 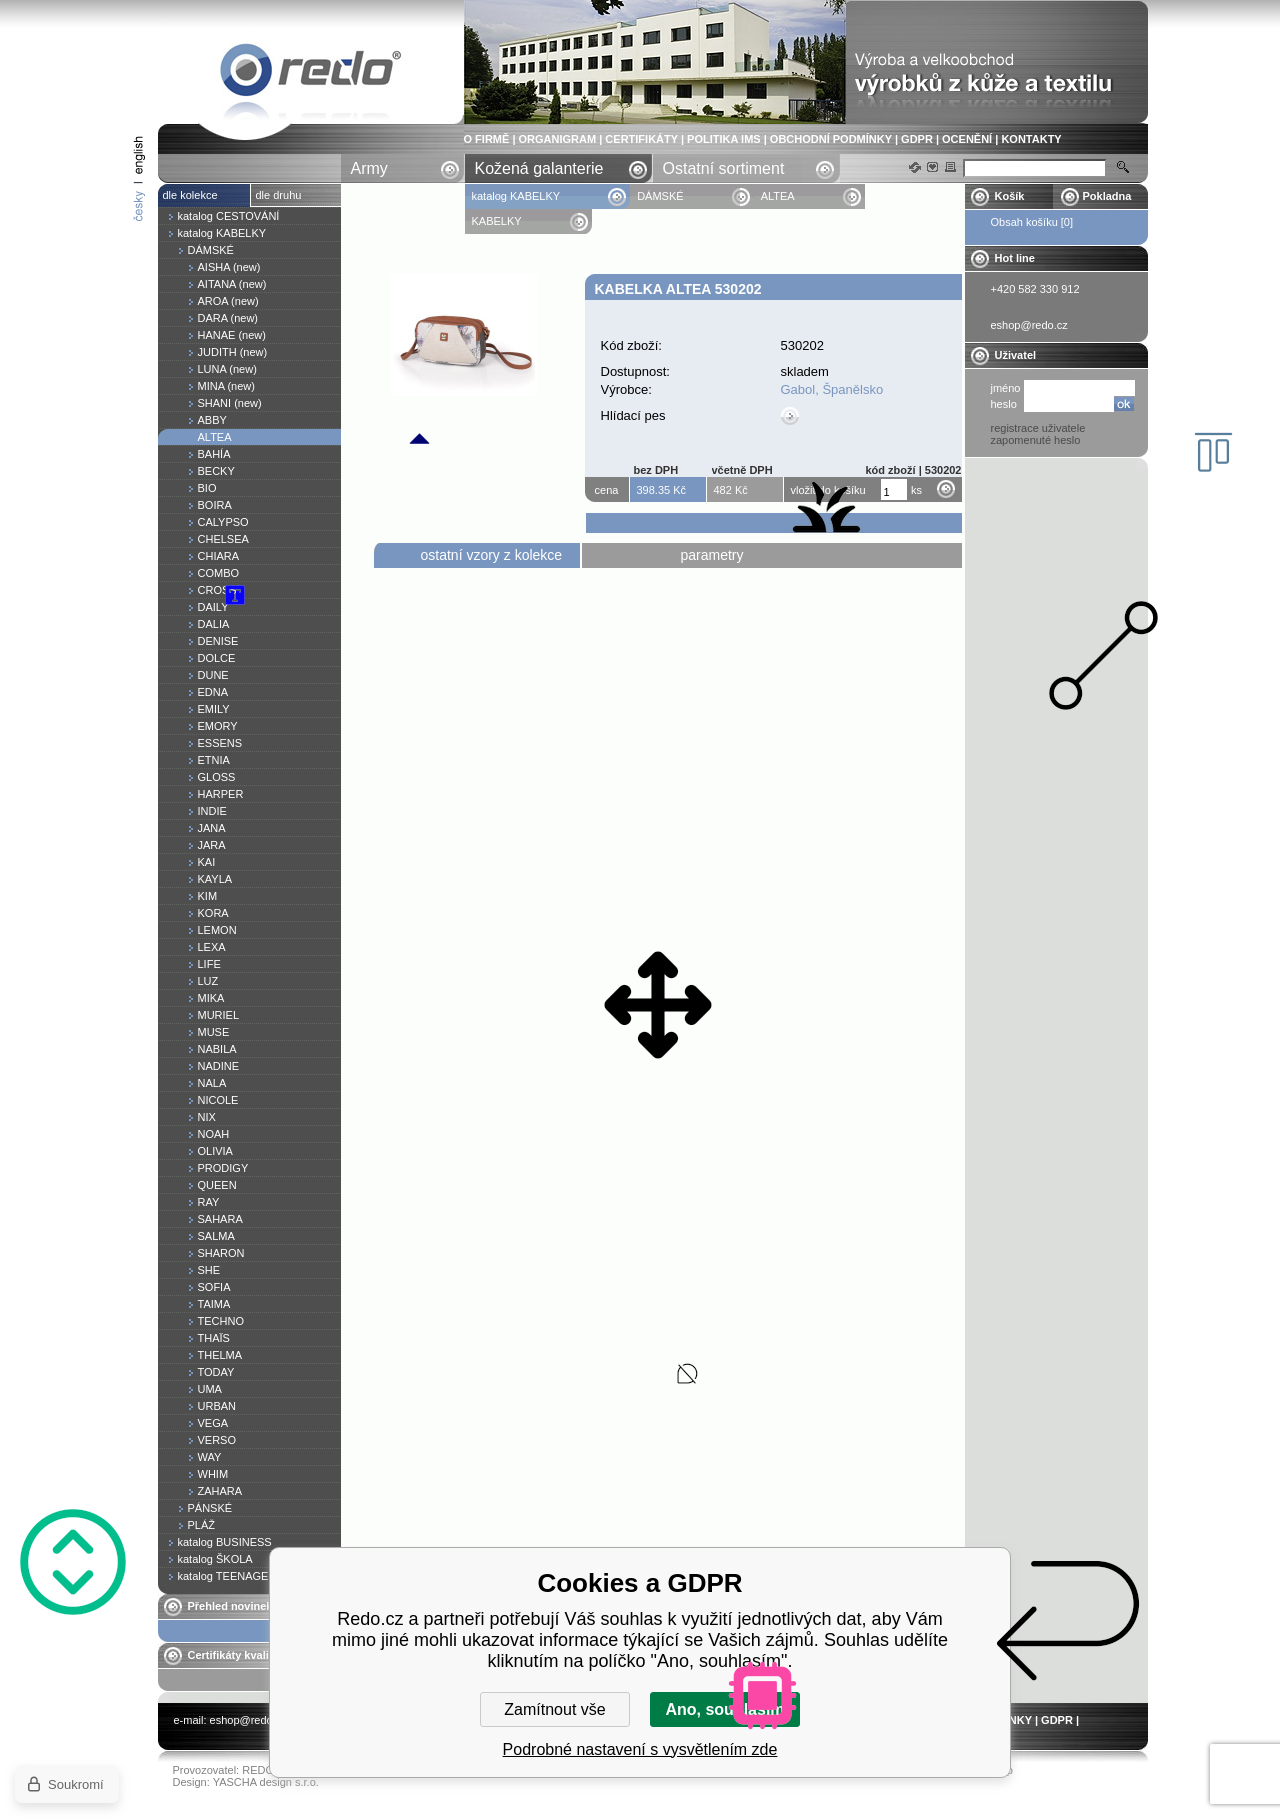 I want to click on view hardware or processor information, so click(x=762, y=1695).